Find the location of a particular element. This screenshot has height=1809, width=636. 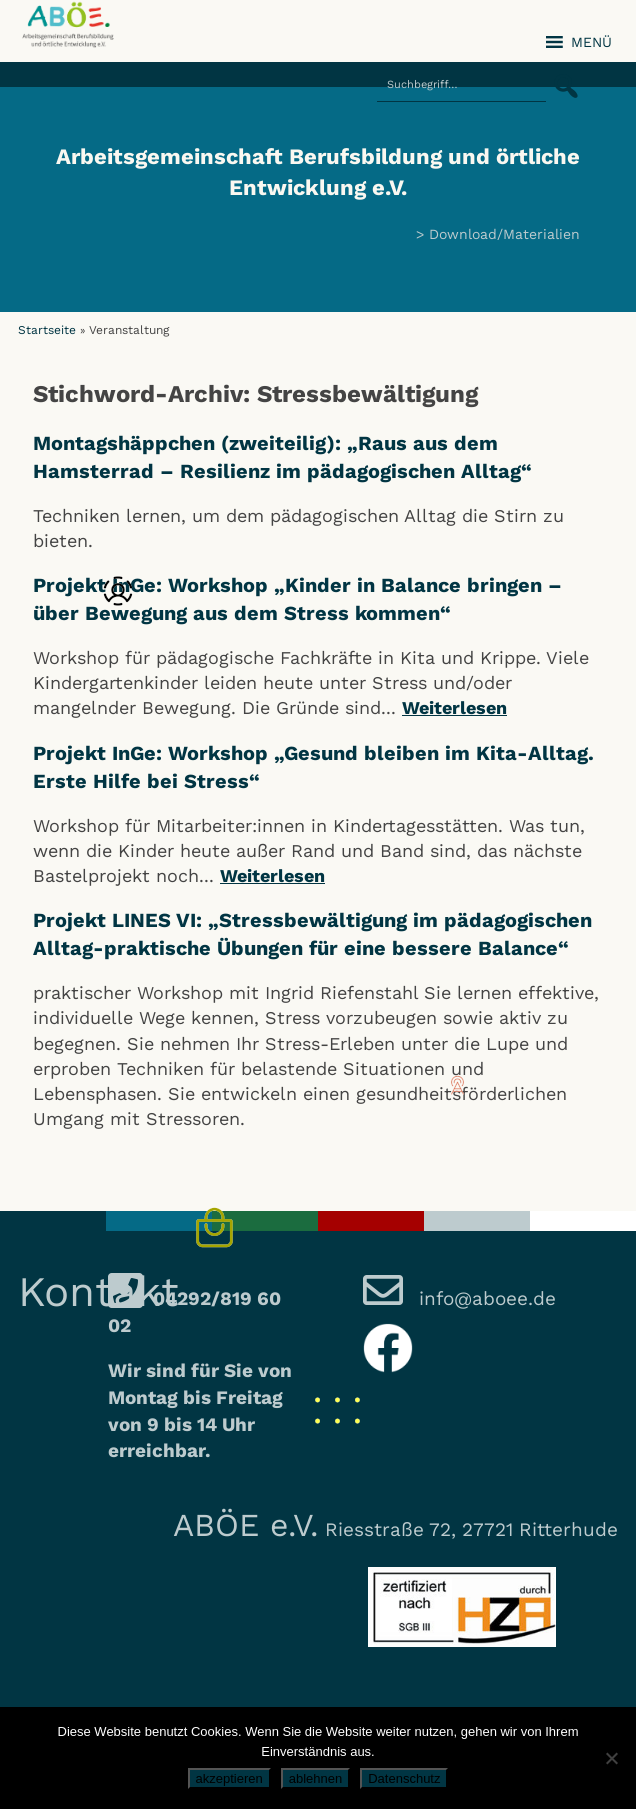

drag to reorder or rearrange items is located at coordinates (337, 1410).